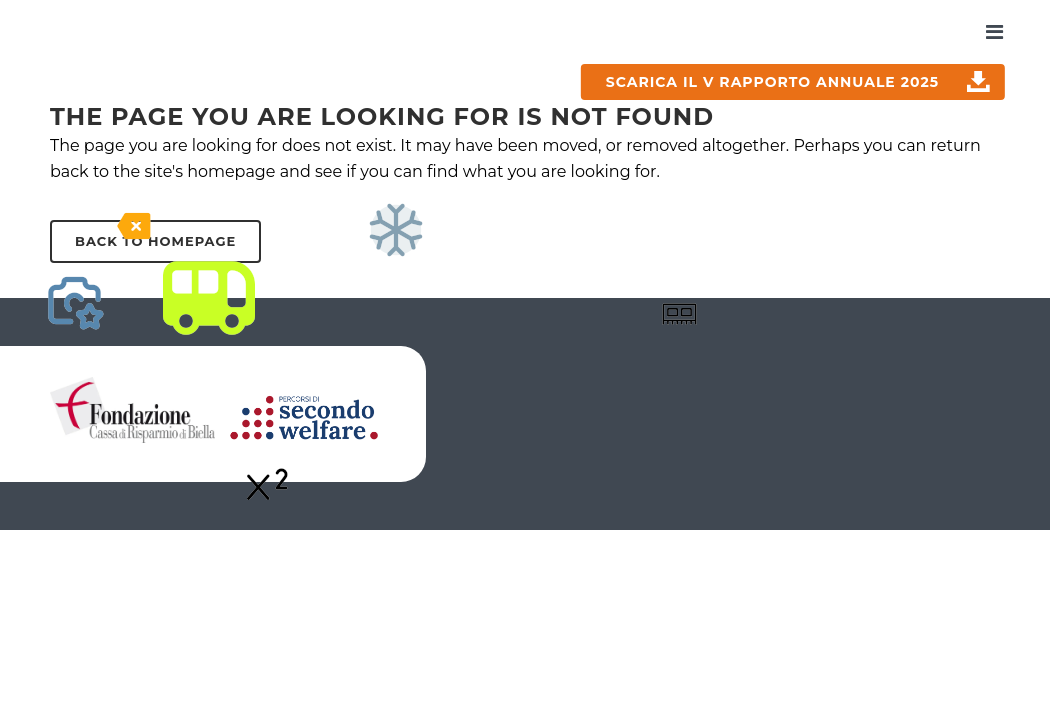  Describe the element at coordinates (396, 230) in the screenshot. I see `toggle air conditioning or cooling mode` at that location.